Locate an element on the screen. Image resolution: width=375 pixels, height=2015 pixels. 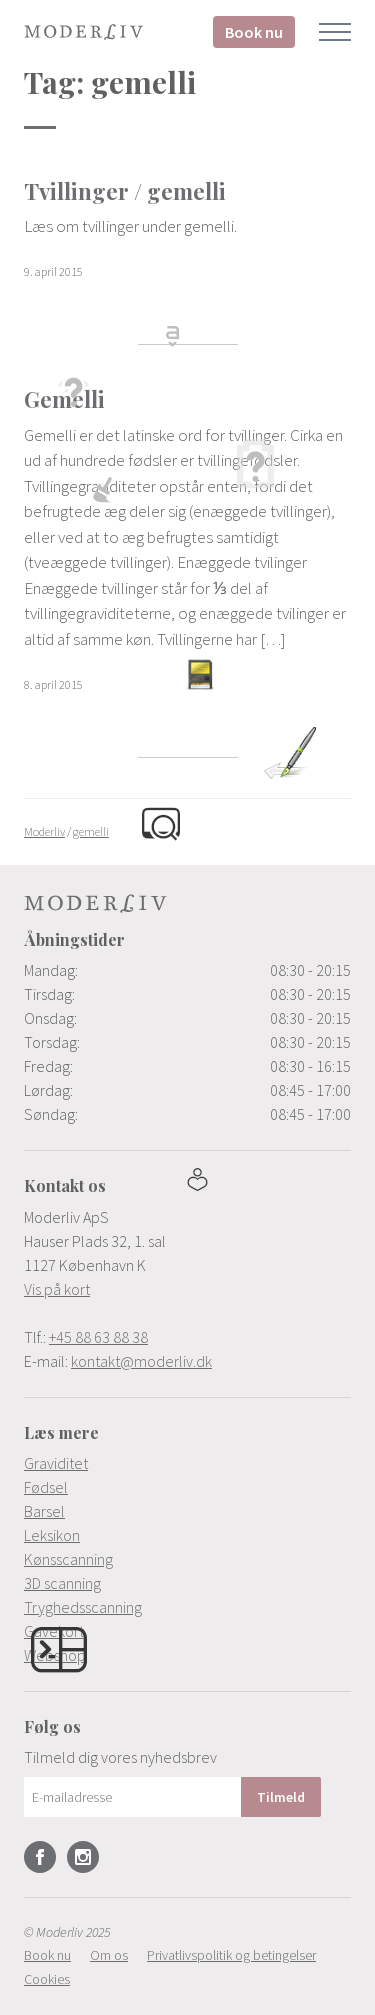
insert text at cursor position is located at coordinates (172, 336).